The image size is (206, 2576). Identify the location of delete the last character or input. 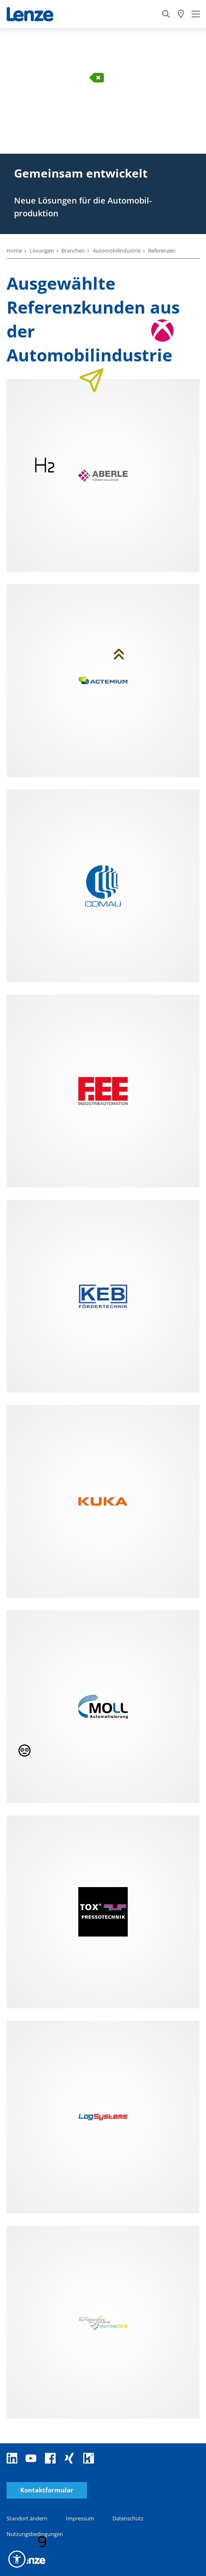
(97, 77).